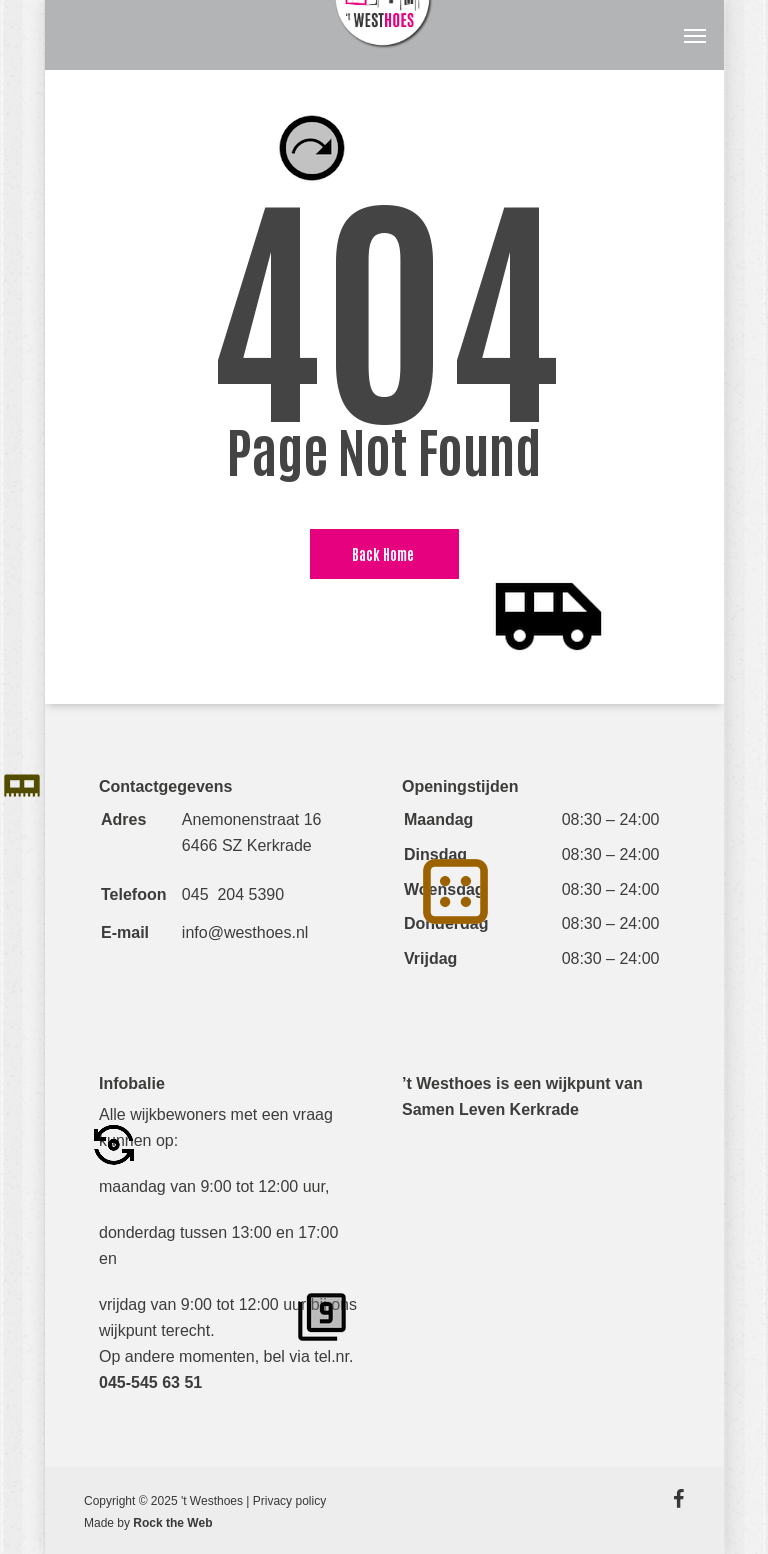 The width and height of the screenshot is (768, 1554). What do you see at coordinates (312, 148) in the screenshot?
I see `skip to the next scheduled item or plan` at bounding box center [312, 148].